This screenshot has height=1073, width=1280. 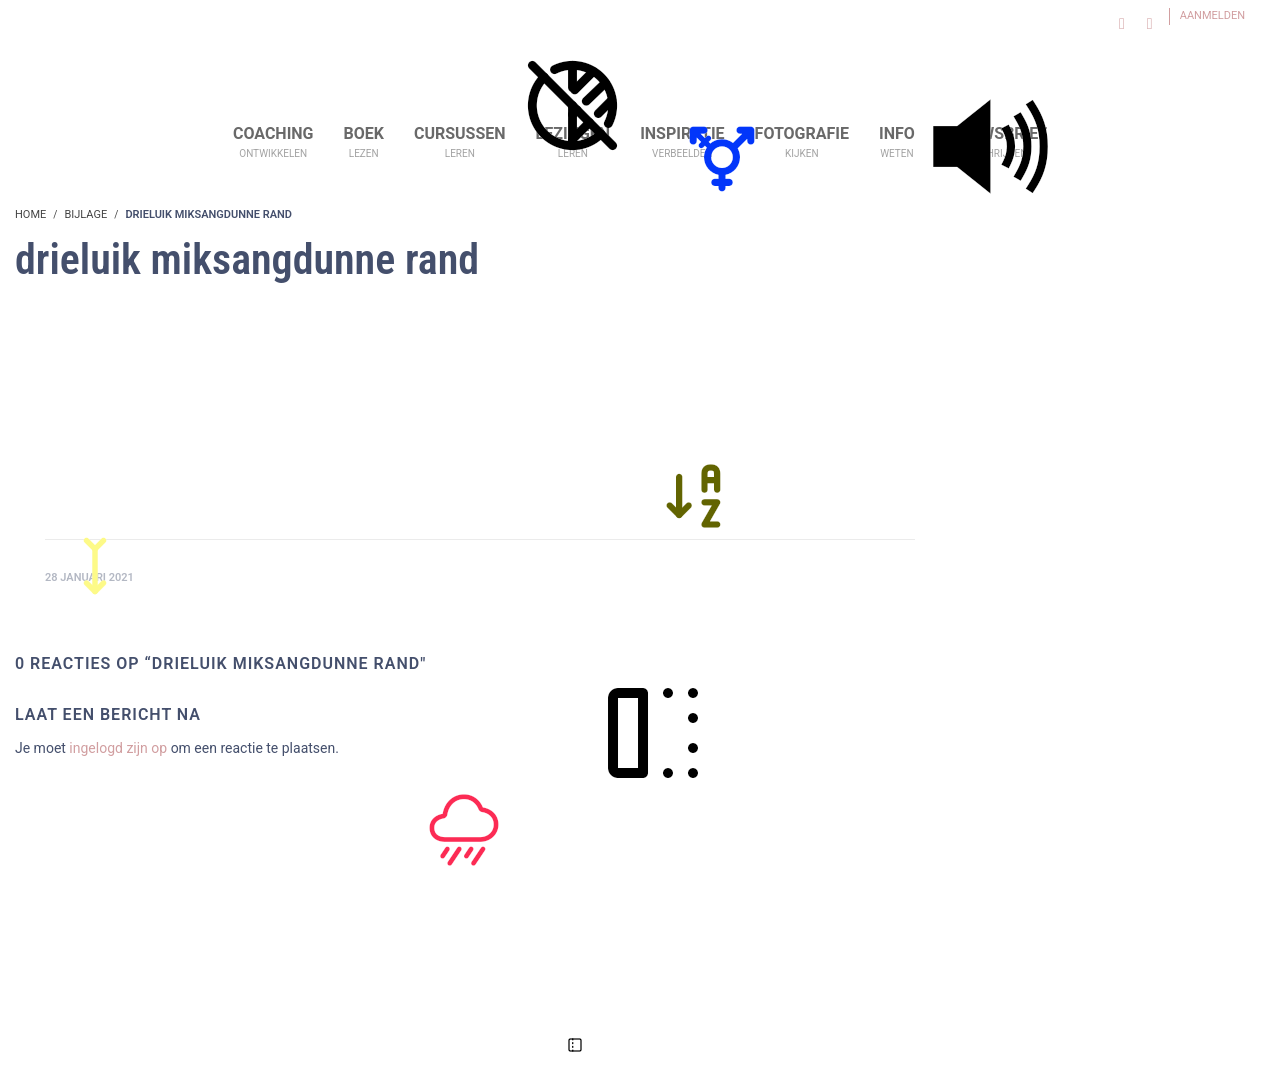 What do you see at coordinates (695, 496) in the screenshot?
I see `sort items alphabetically A to Z` at bounding box center [695, 496].